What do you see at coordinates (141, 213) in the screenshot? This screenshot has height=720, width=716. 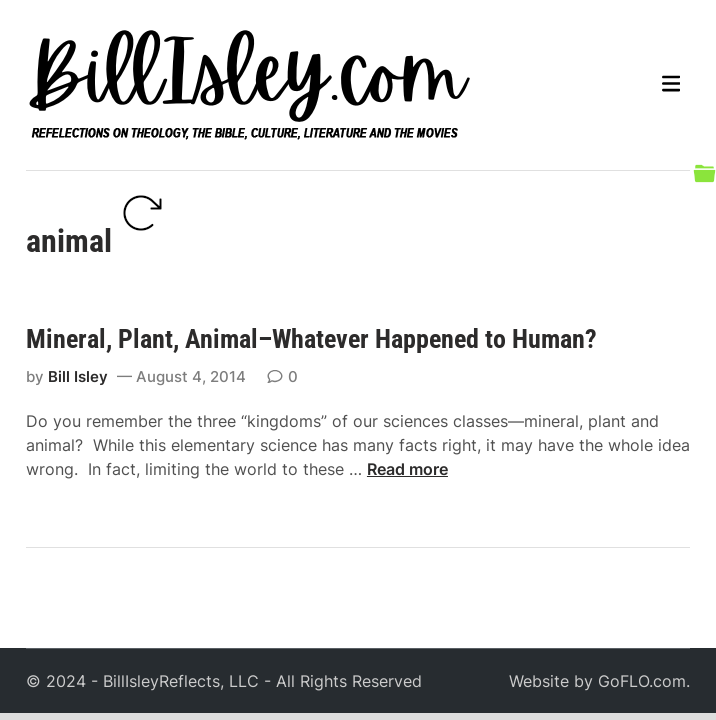 I see `refresh or reload content` at bounding box center [141, 213].